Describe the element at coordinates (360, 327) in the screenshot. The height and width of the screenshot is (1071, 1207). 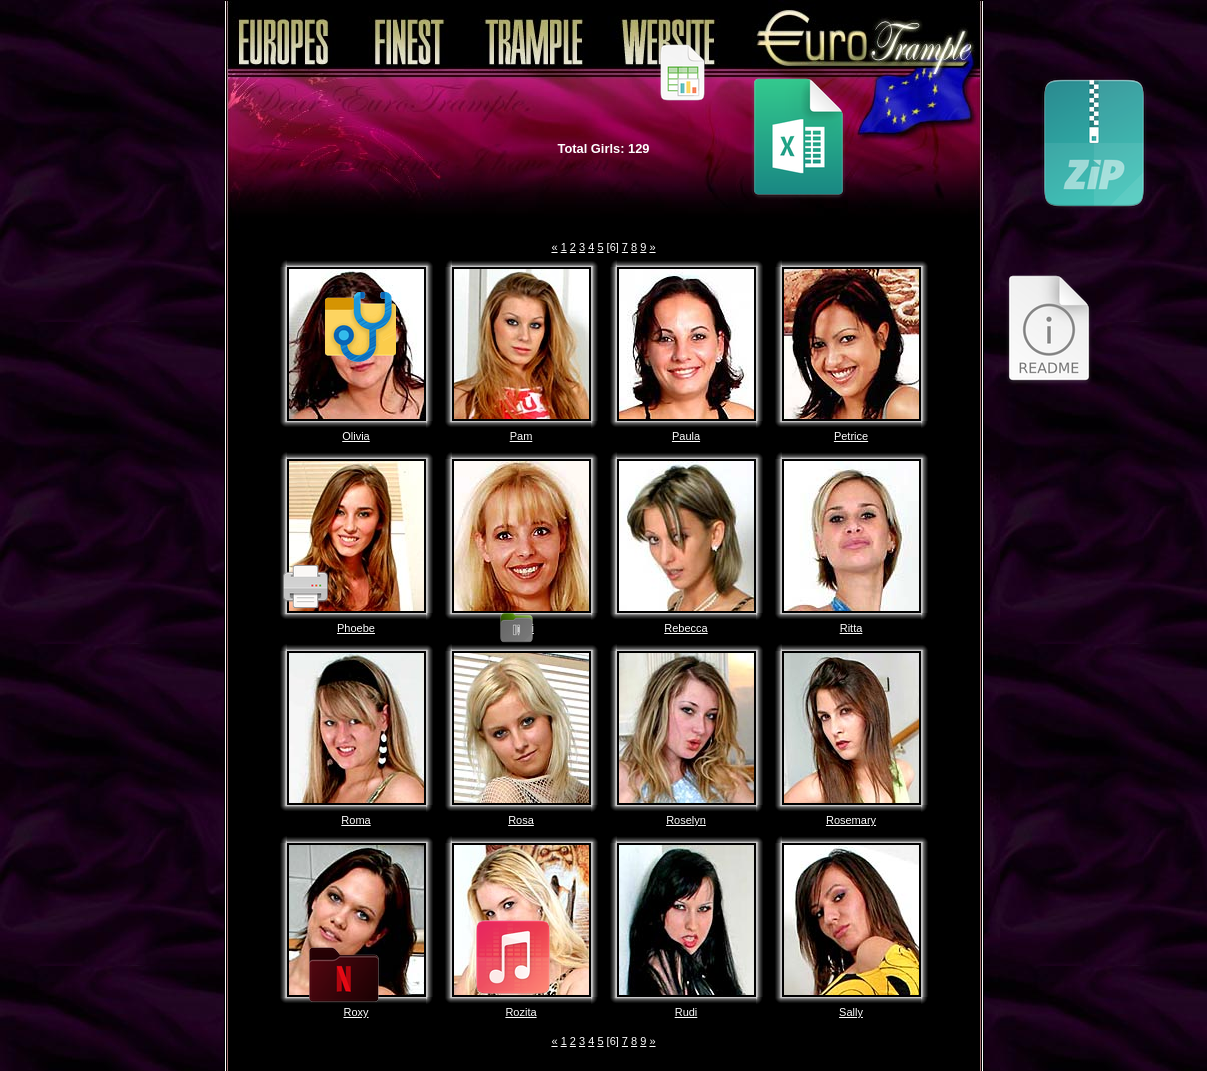
I see `access system recovery tools and files` at that location.